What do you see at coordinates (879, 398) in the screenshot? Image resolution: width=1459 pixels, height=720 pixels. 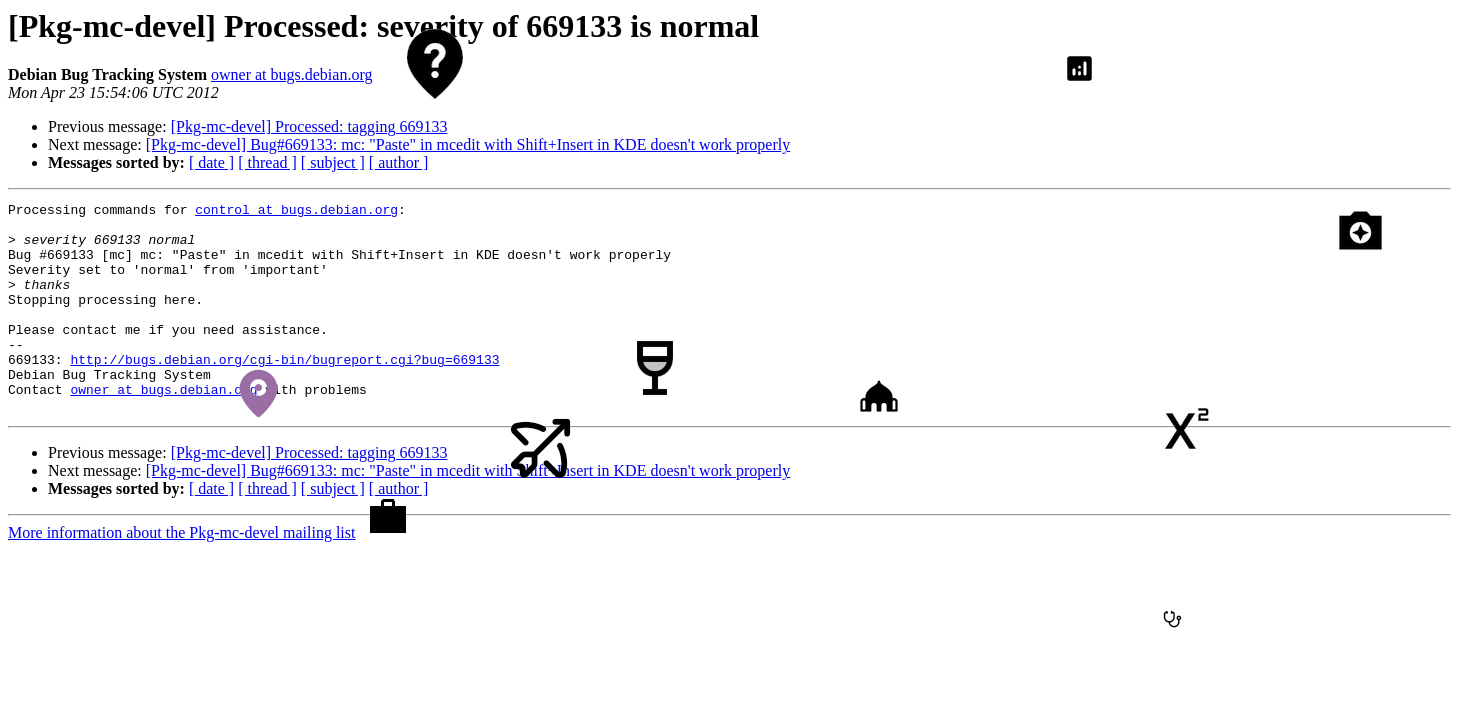 I see `find nearby mosques` at bounding box center [879, 398].